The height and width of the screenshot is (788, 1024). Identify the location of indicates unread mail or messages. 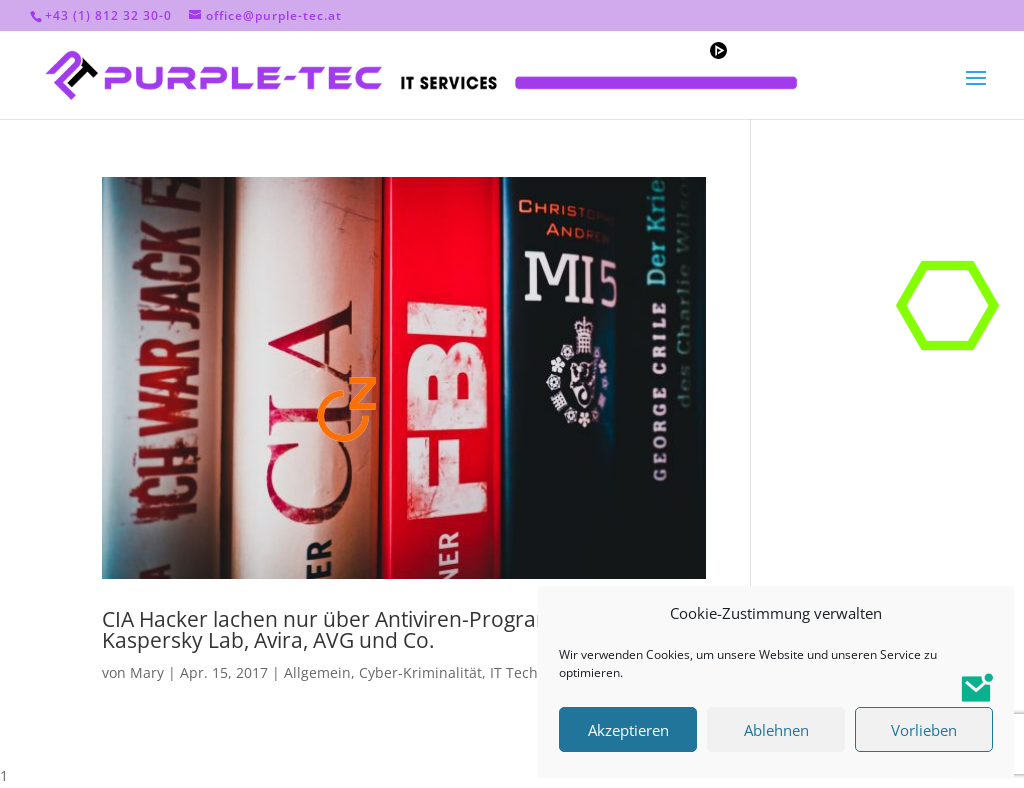
(976, 689).